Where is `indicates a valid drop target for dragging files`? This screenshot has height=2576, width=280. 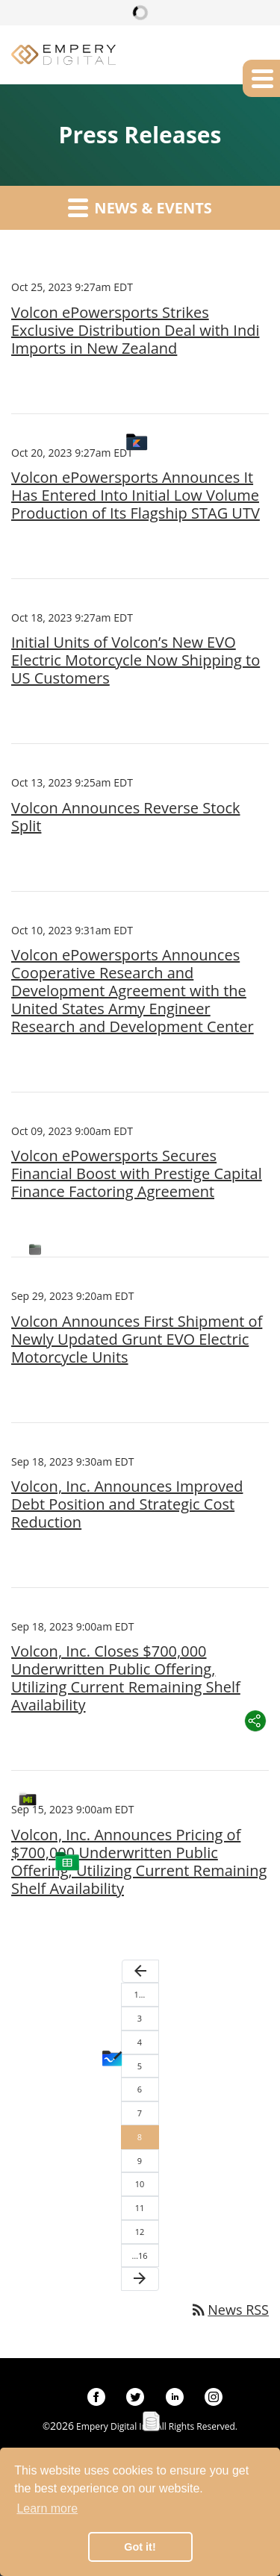 indicates a valid drop target for dragging files is located at coordinates (35, 1249).